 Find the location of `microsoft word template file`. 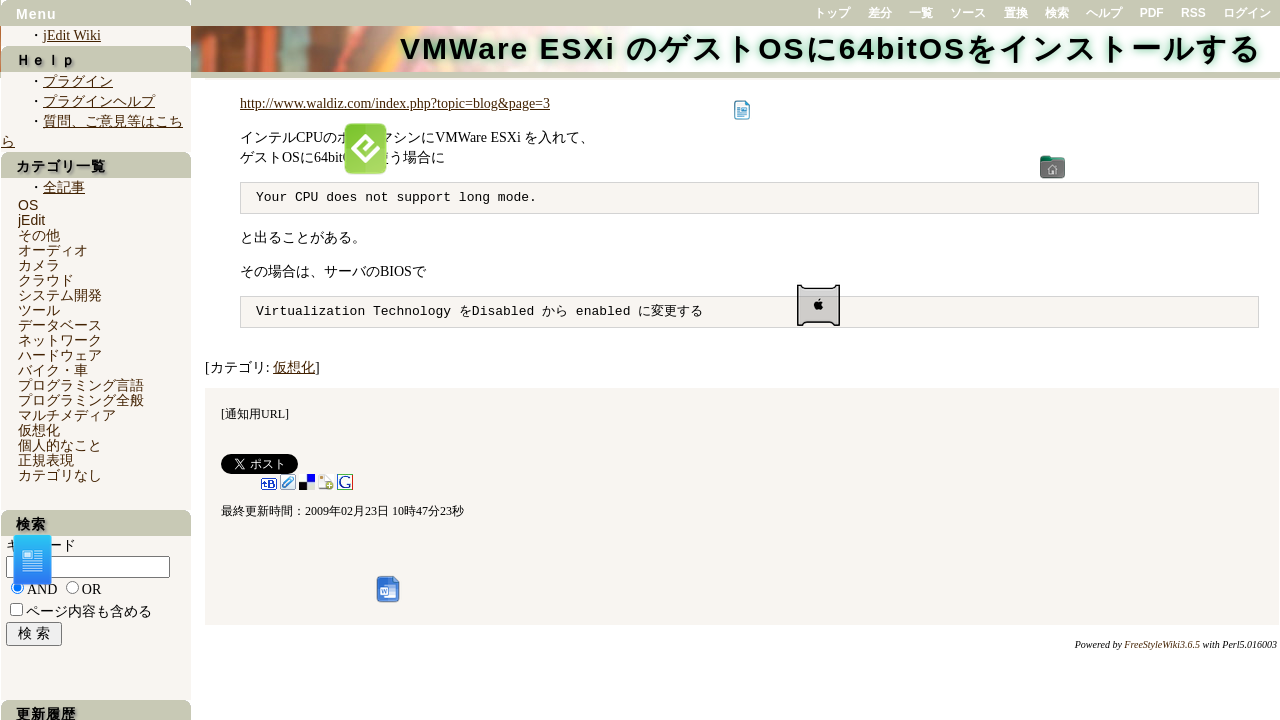

microsoft word template file is located at coordinates (32, 560).